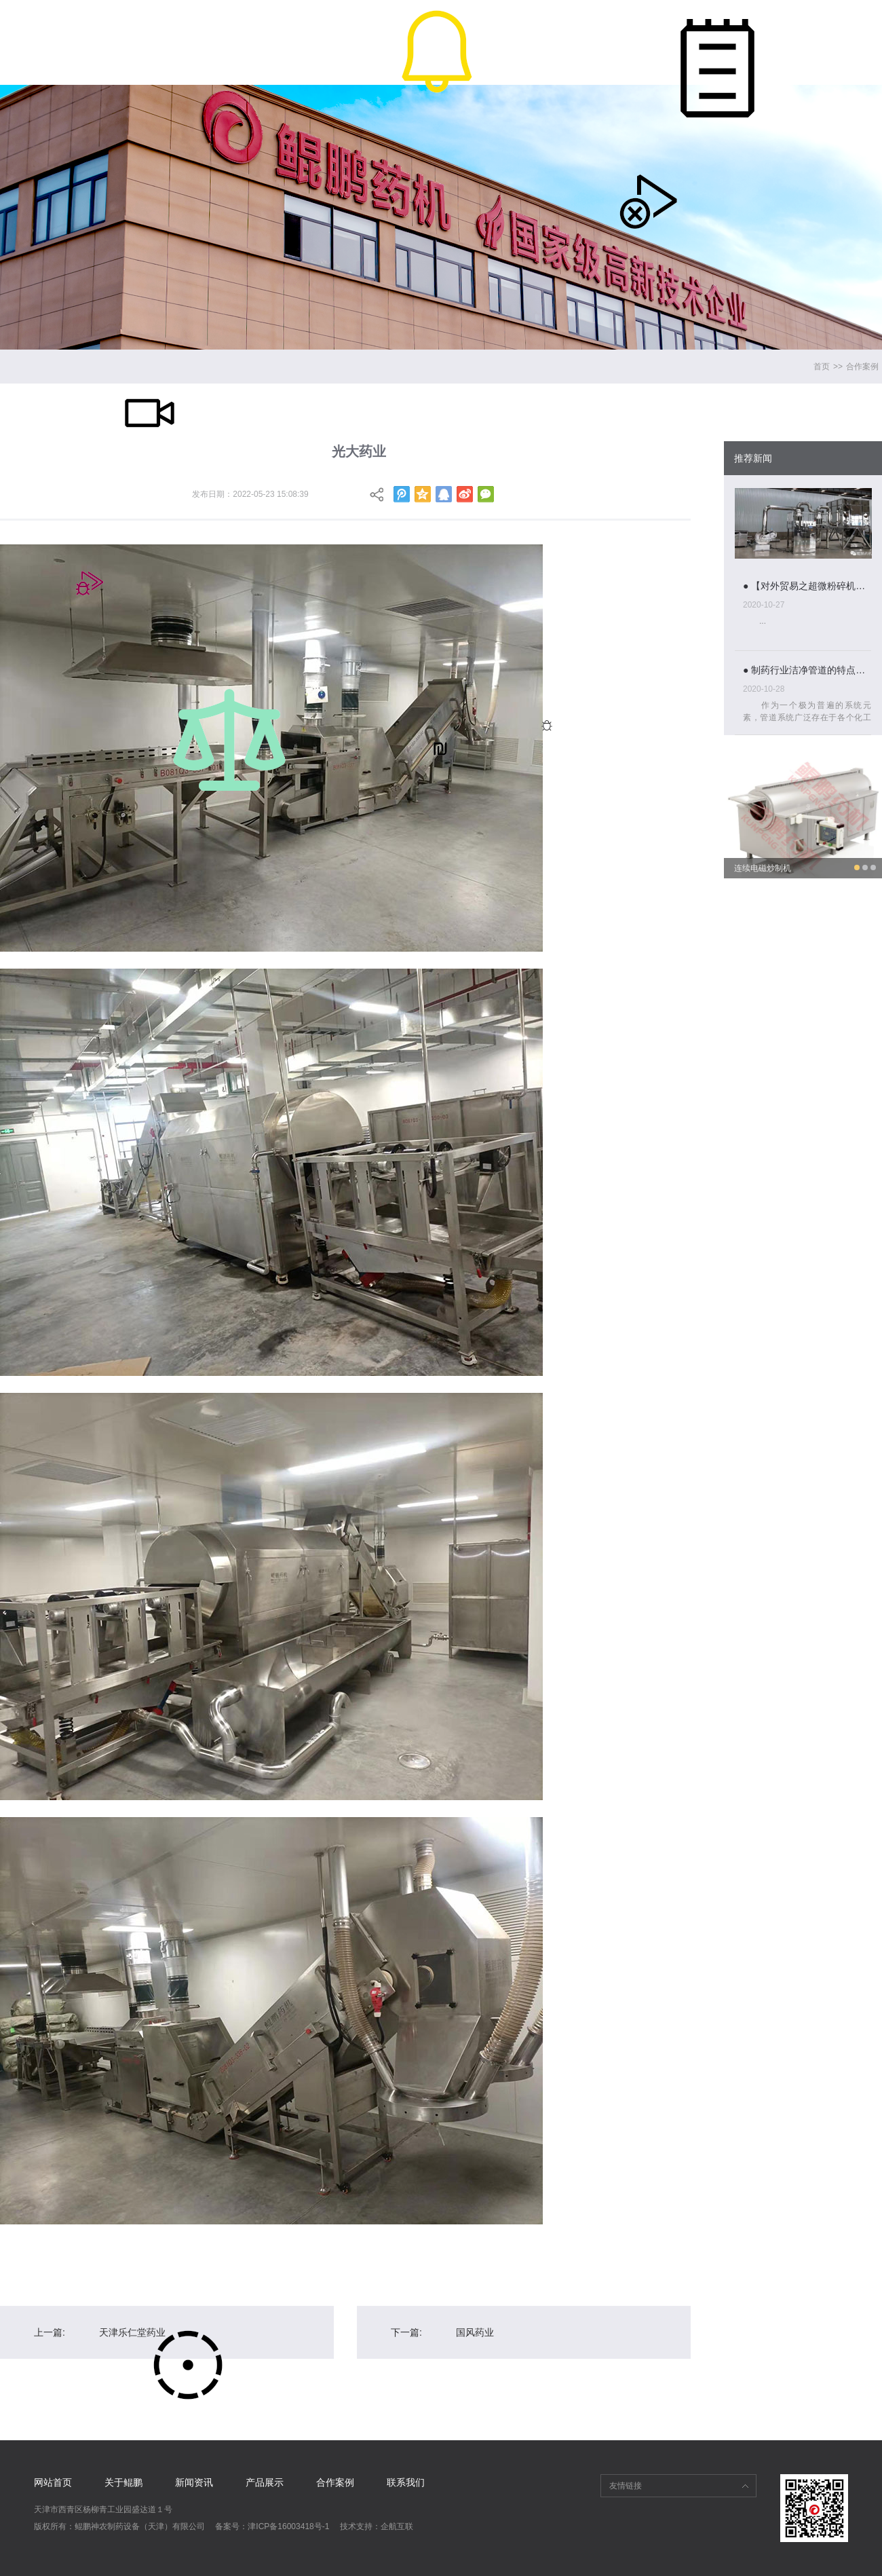 Image resolution: width=882 pixels, height=2576 pixels. Describe the element at coordinates (90, 581) in the screenshot. I see `run debugger on all files or projects` at that location.